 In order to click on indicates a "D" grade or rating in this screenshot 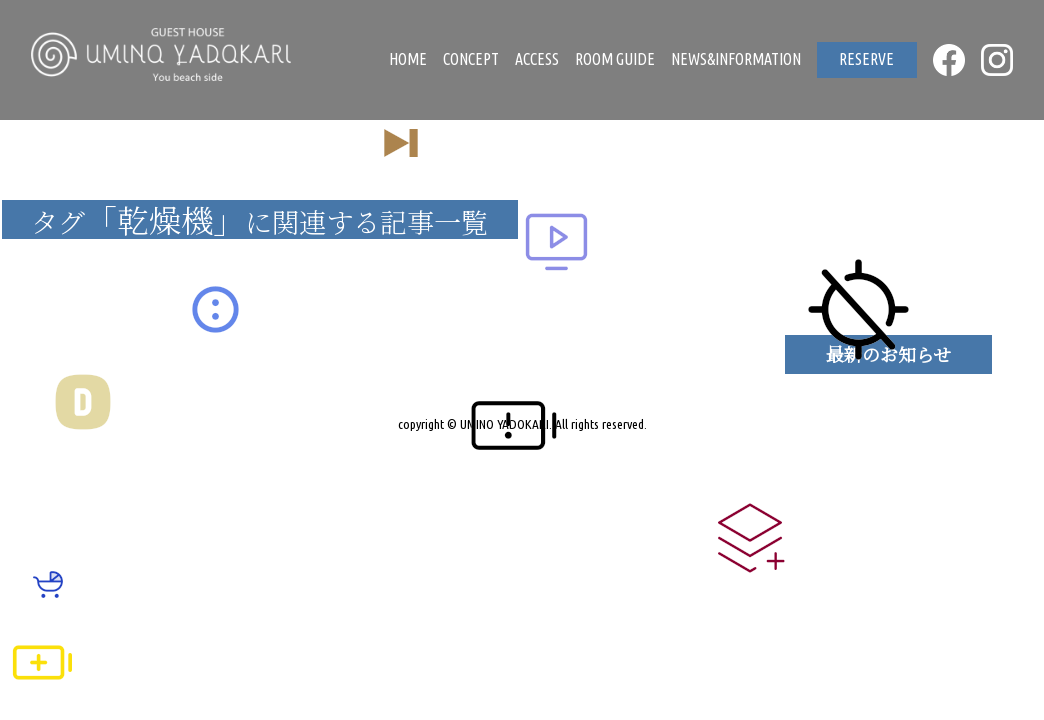, I will do `click(83, 402)`.